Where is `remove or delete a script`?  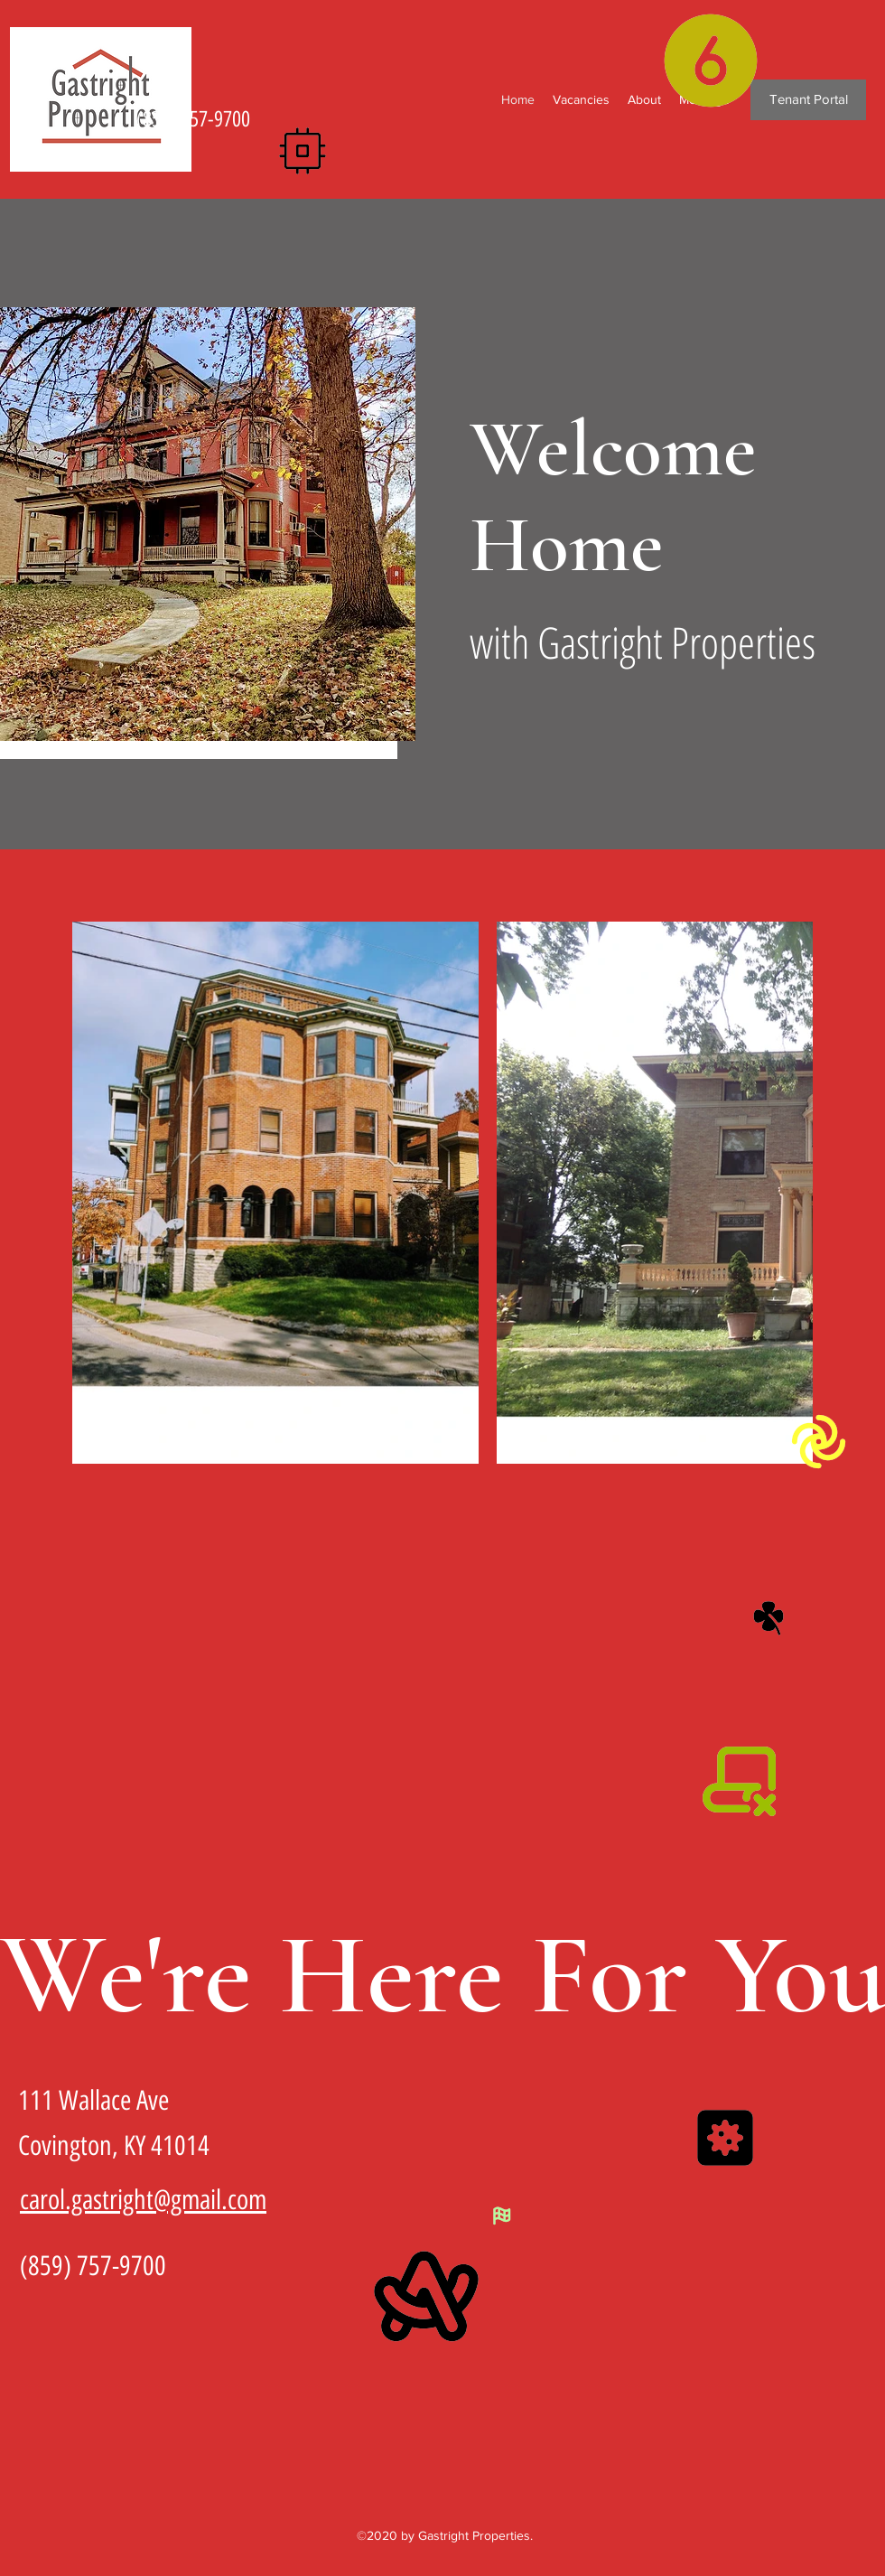
remove or delete a script is located at coordinates (739, 1779).